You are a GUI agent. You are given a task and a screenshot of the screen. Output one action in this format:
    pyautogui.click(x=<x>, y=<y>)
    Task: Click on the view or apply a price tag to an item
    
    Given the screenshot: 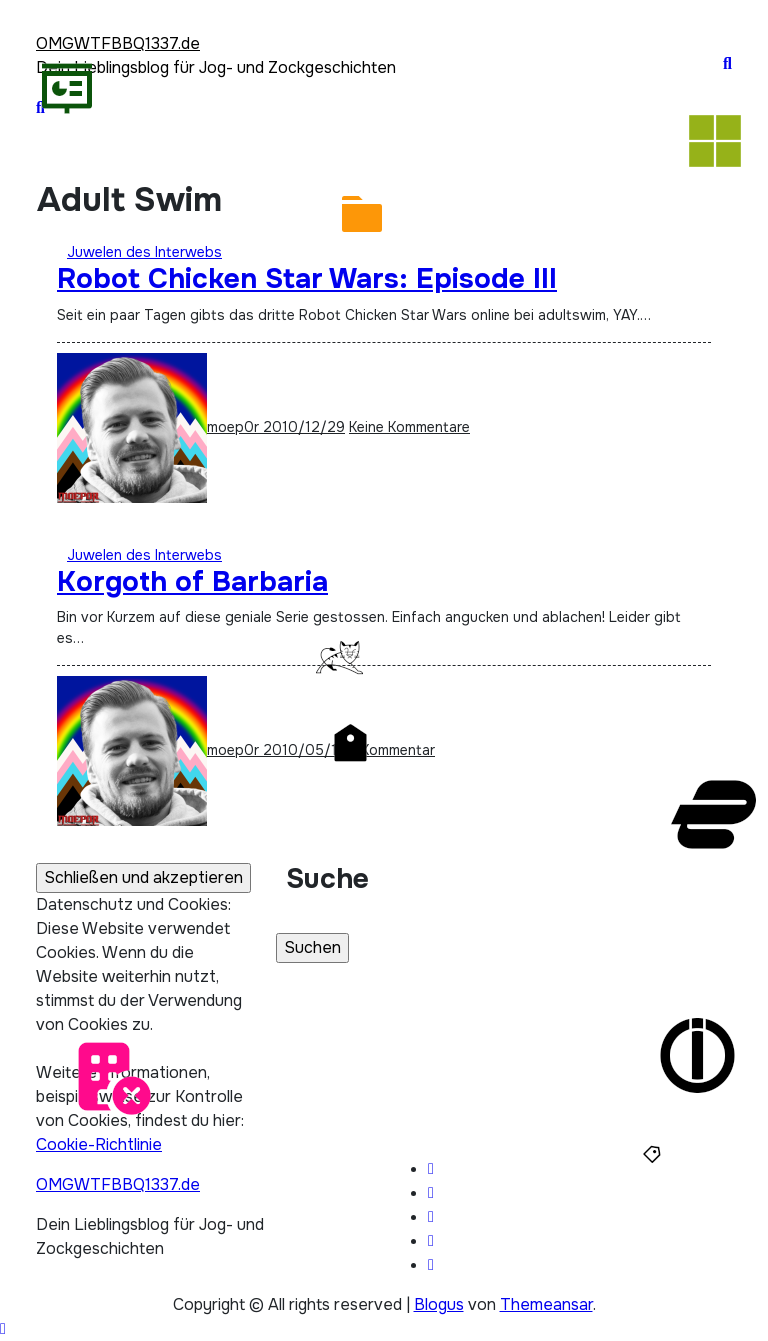 What is the action you would take?
    pyautogui.click(x=652, y=1154)
    